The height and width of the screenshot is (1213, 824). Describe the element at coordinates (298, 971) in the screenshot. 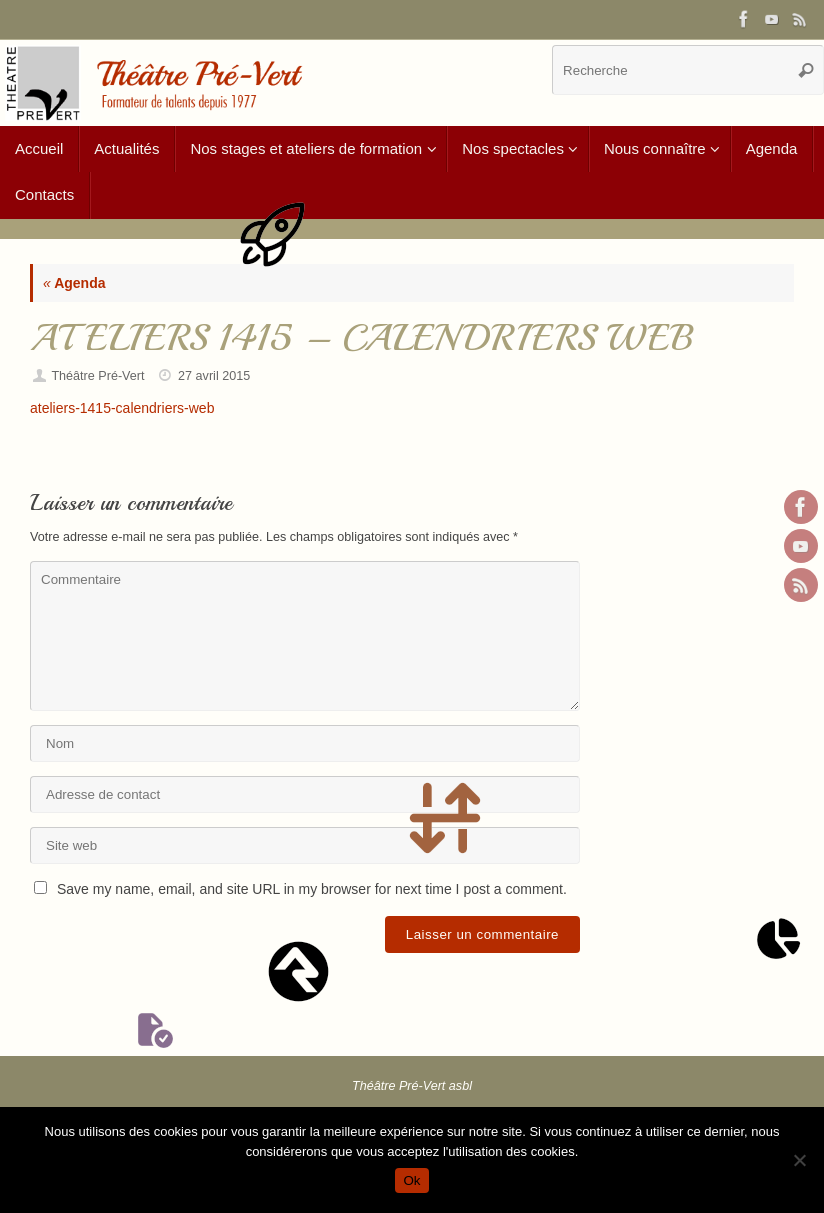

I see `open Rock RMS church management app` at that location.